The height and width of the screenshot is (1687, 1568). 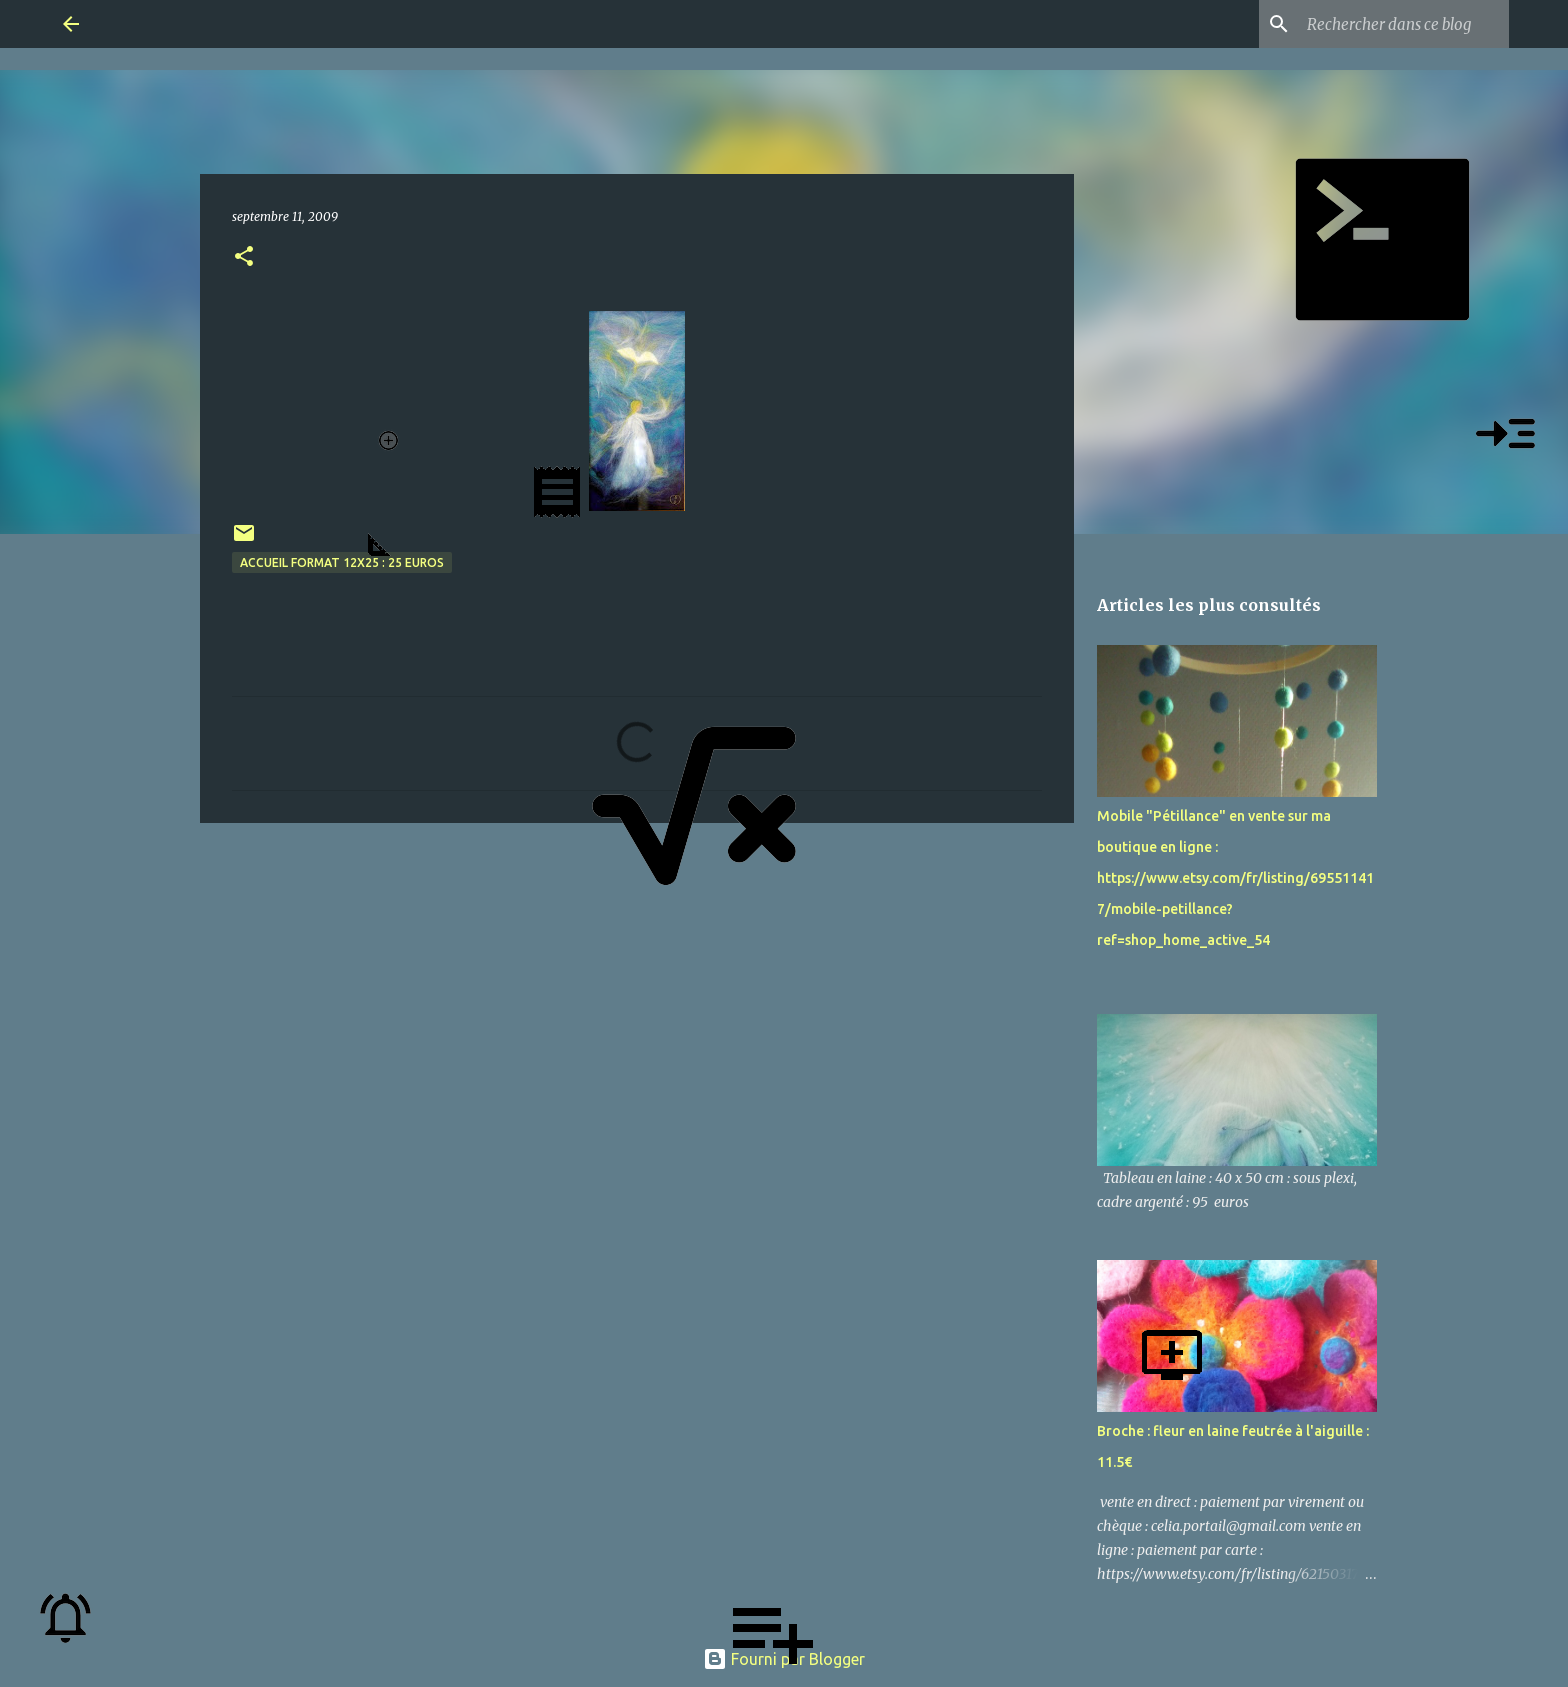 I want to click on view purchase receipt or transaction history, so click(x=557, y=492).